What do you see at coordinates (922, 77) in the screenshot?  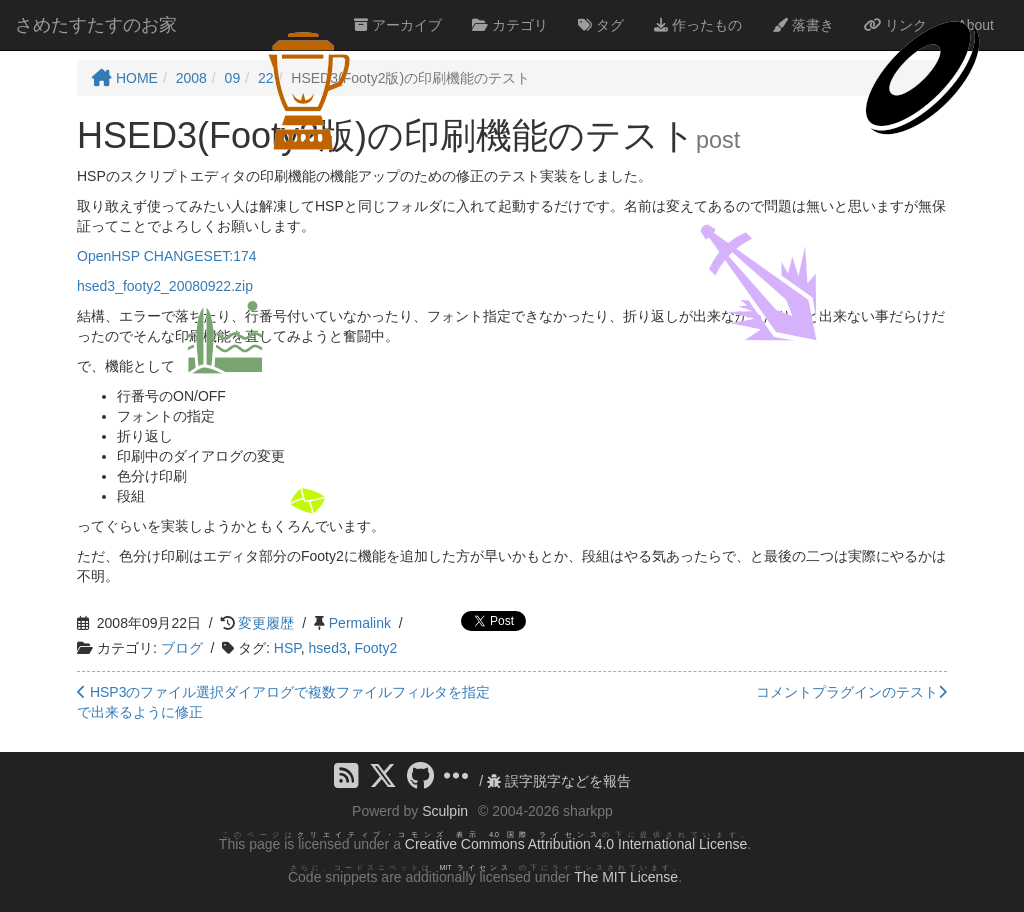 I see `play a frisbee or disc golf game` at bounding box center [922, 77].